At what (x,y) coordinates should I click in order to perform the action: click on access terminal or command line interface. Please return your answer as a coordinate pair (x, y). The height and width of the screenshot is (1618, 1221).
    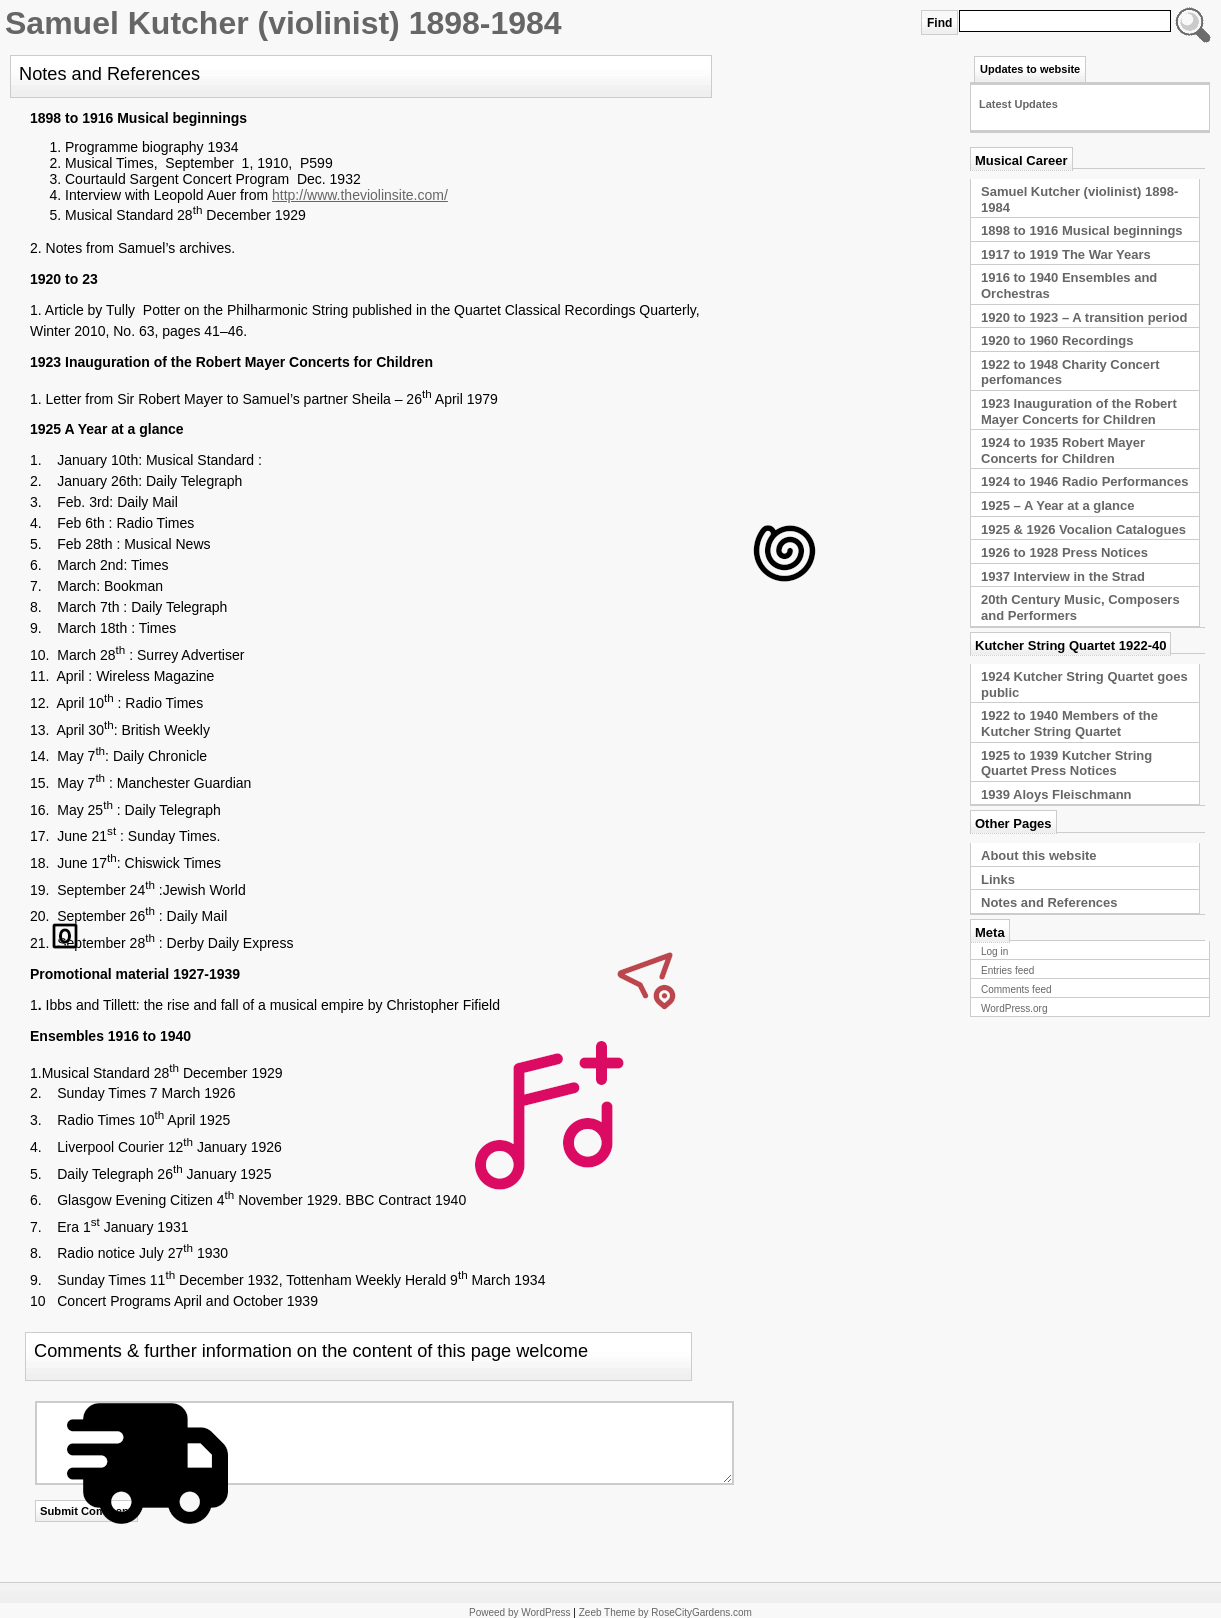
    Looking at the image, I should click on (784, 553).